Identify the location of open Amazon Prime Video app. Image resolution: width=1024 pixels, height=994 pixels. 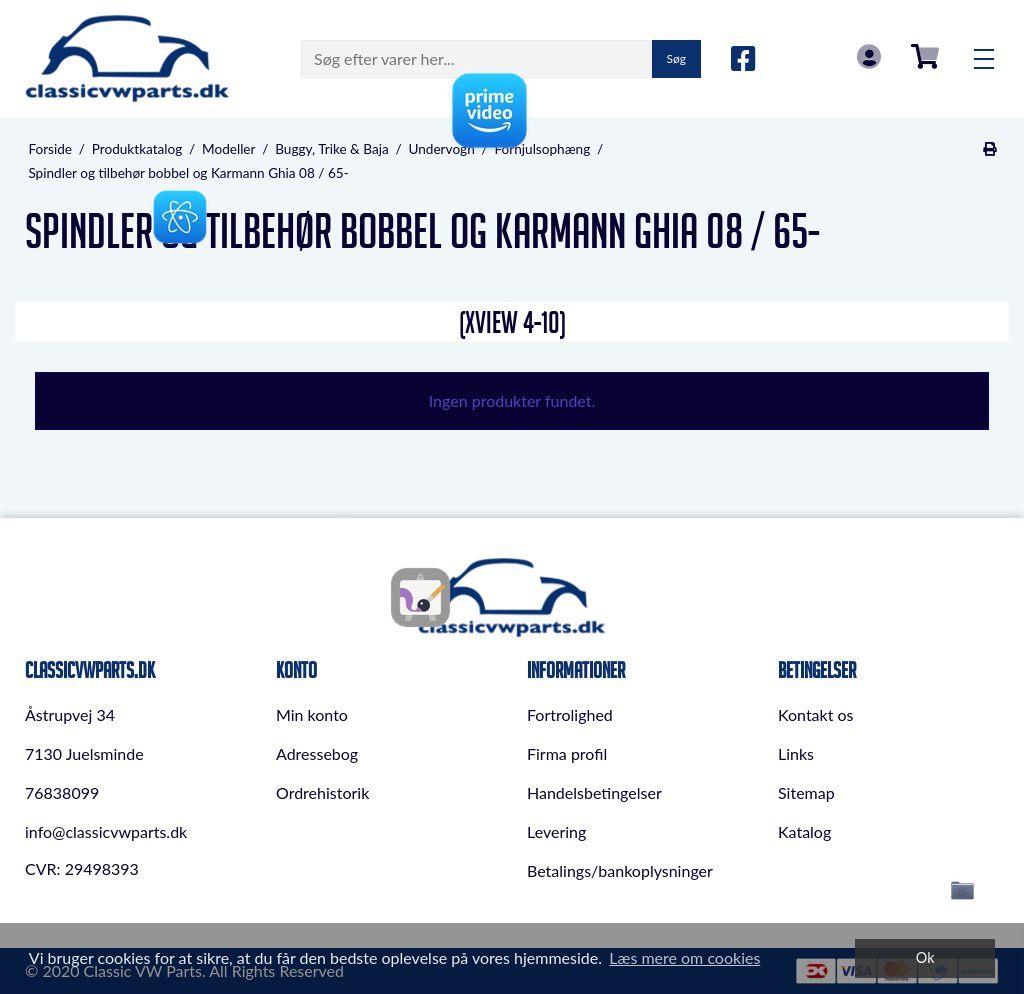
(489, 110).